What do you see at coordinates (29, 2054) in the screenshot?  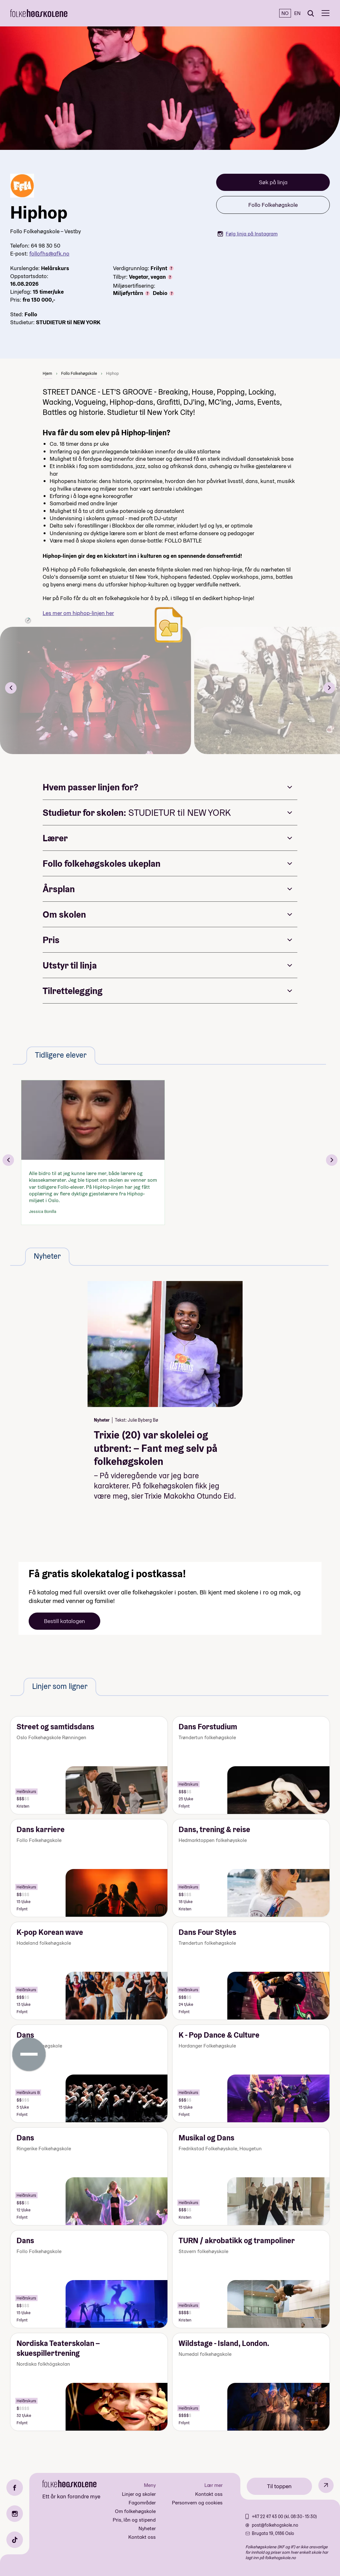 I see `indicates file excluded from dropbox selective sync` at bounding box center [29, 2054].